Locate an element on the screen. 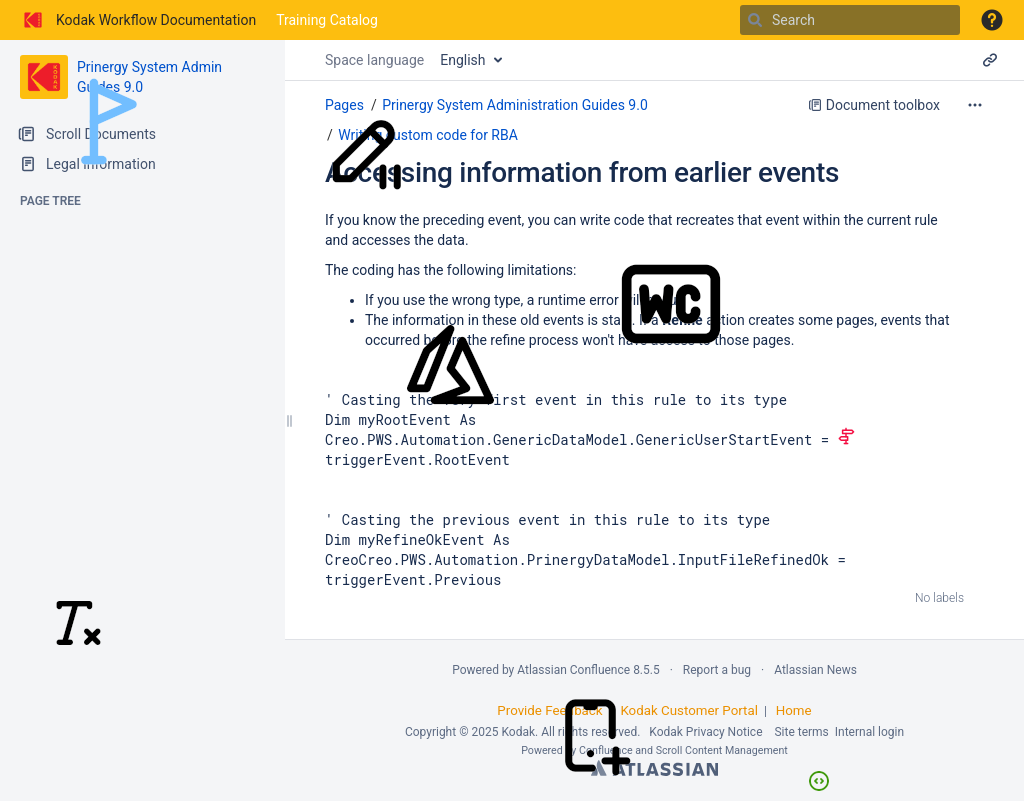 The height and width of the screenshot is (801, 1024). get directions to a destination is located at coordinates (846, 436).